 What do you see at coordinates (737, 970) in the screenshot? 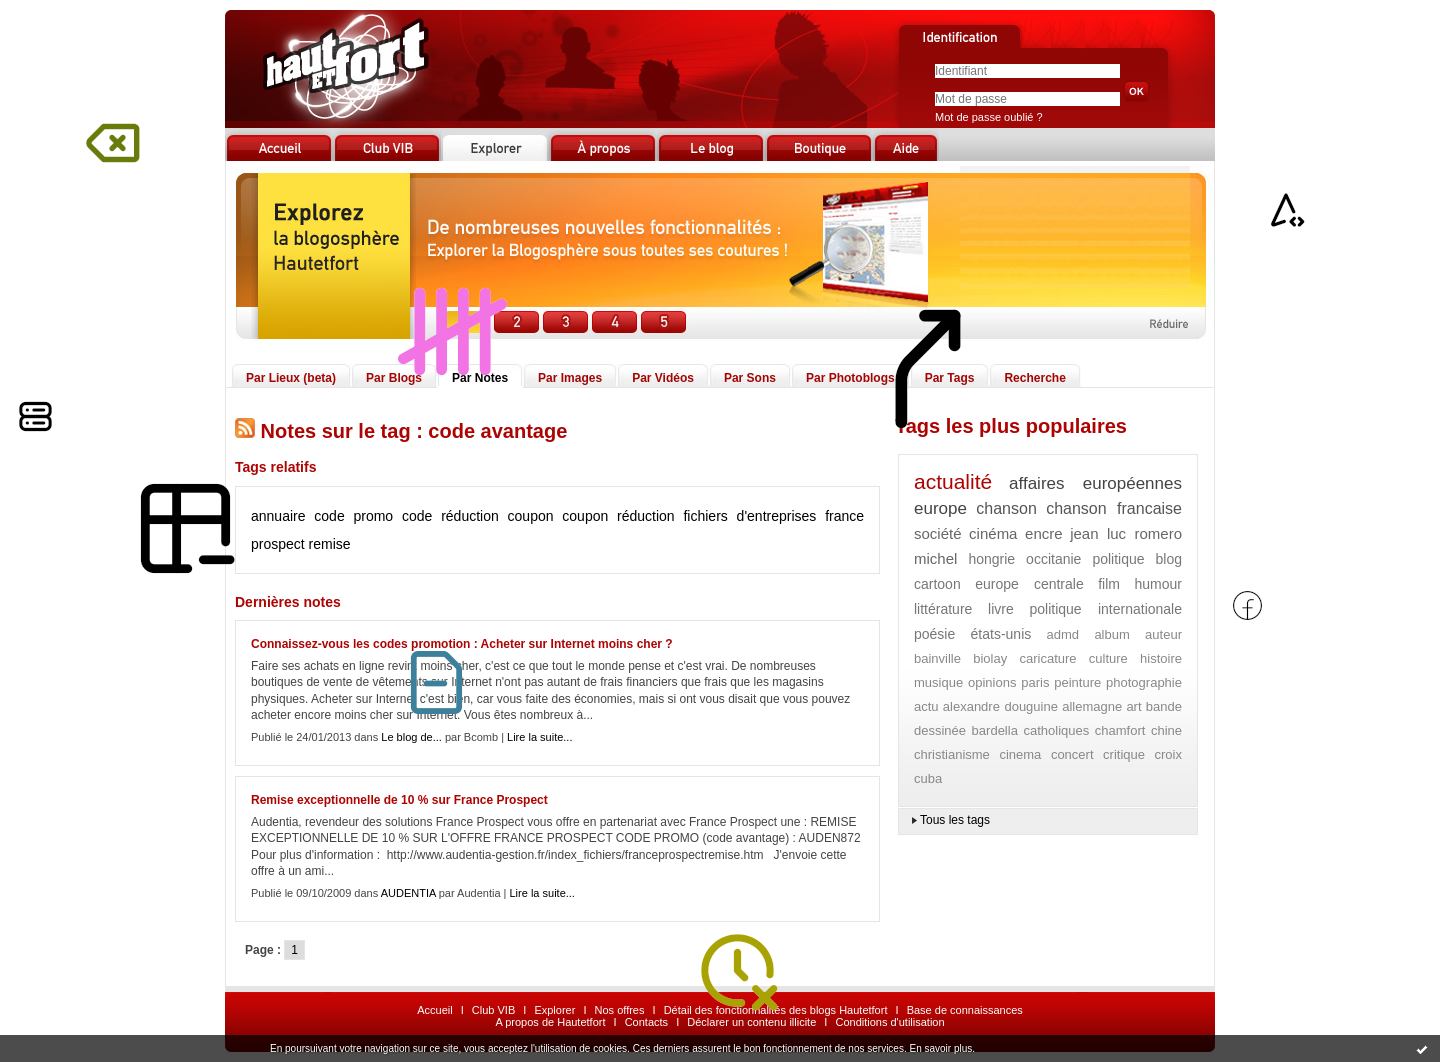
I see `cancel a scheduled event or timer` at bounding box center [737, 970].